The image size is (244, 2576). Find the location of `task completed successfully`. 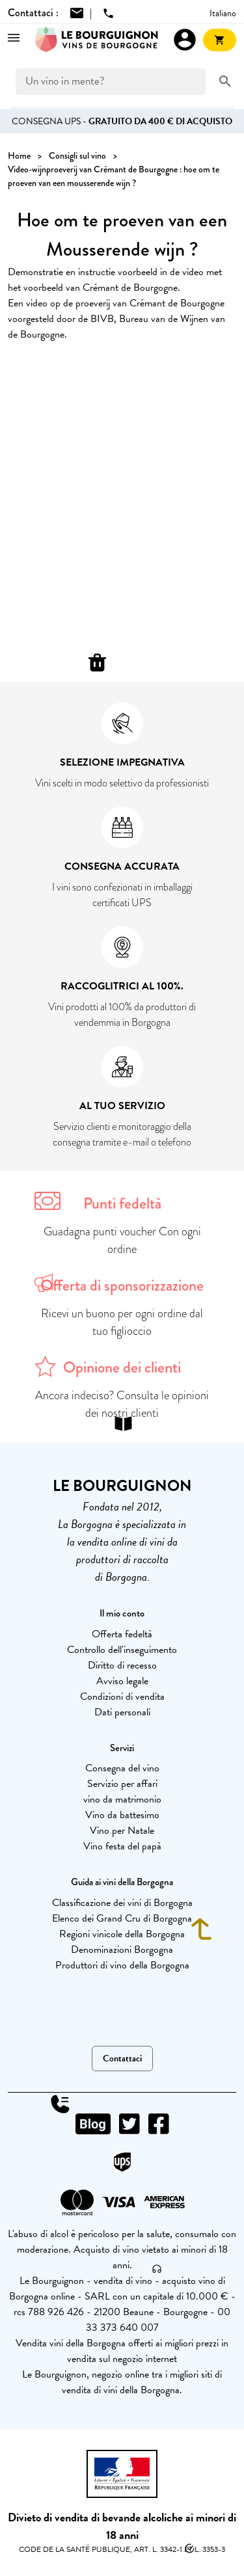

task completed successfully is located at coordinates (189, 2548).